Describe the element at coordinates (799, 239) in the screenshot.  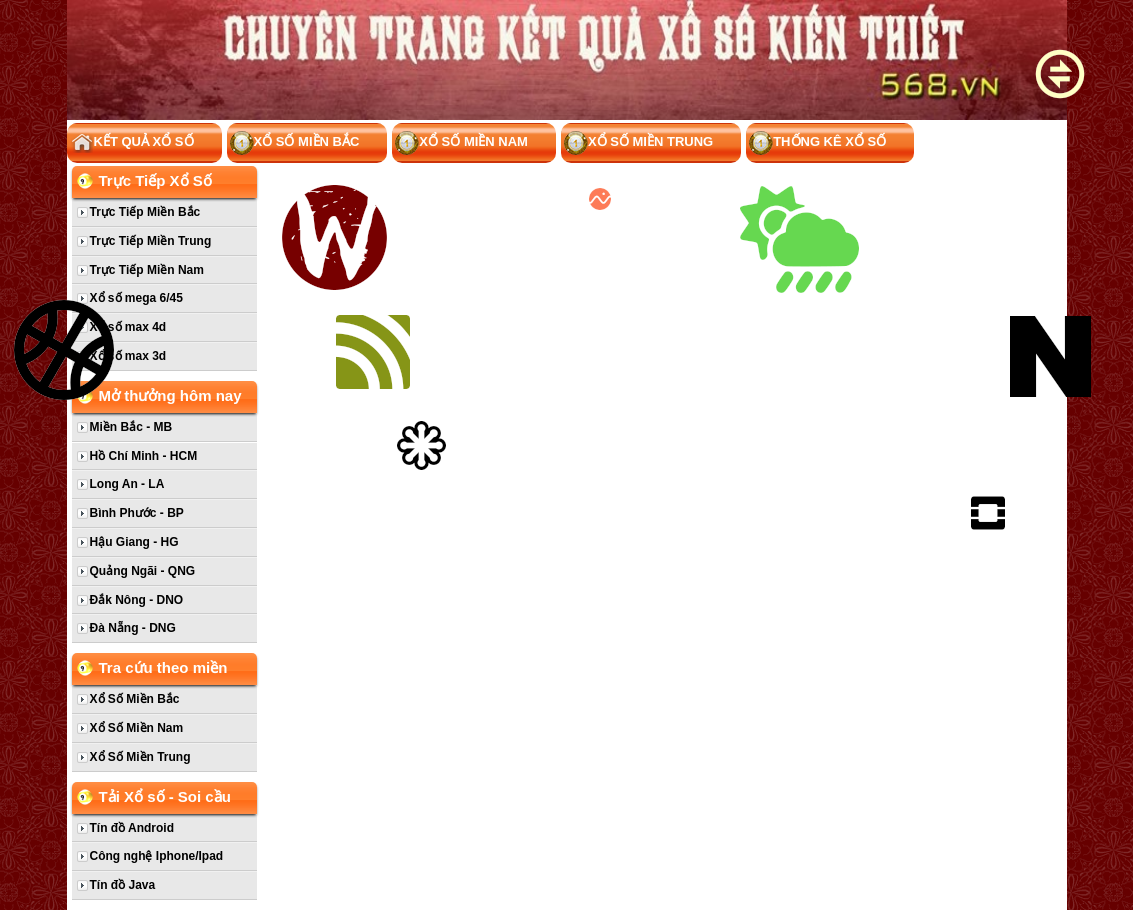
I see `rainyun brand logo` at that location.